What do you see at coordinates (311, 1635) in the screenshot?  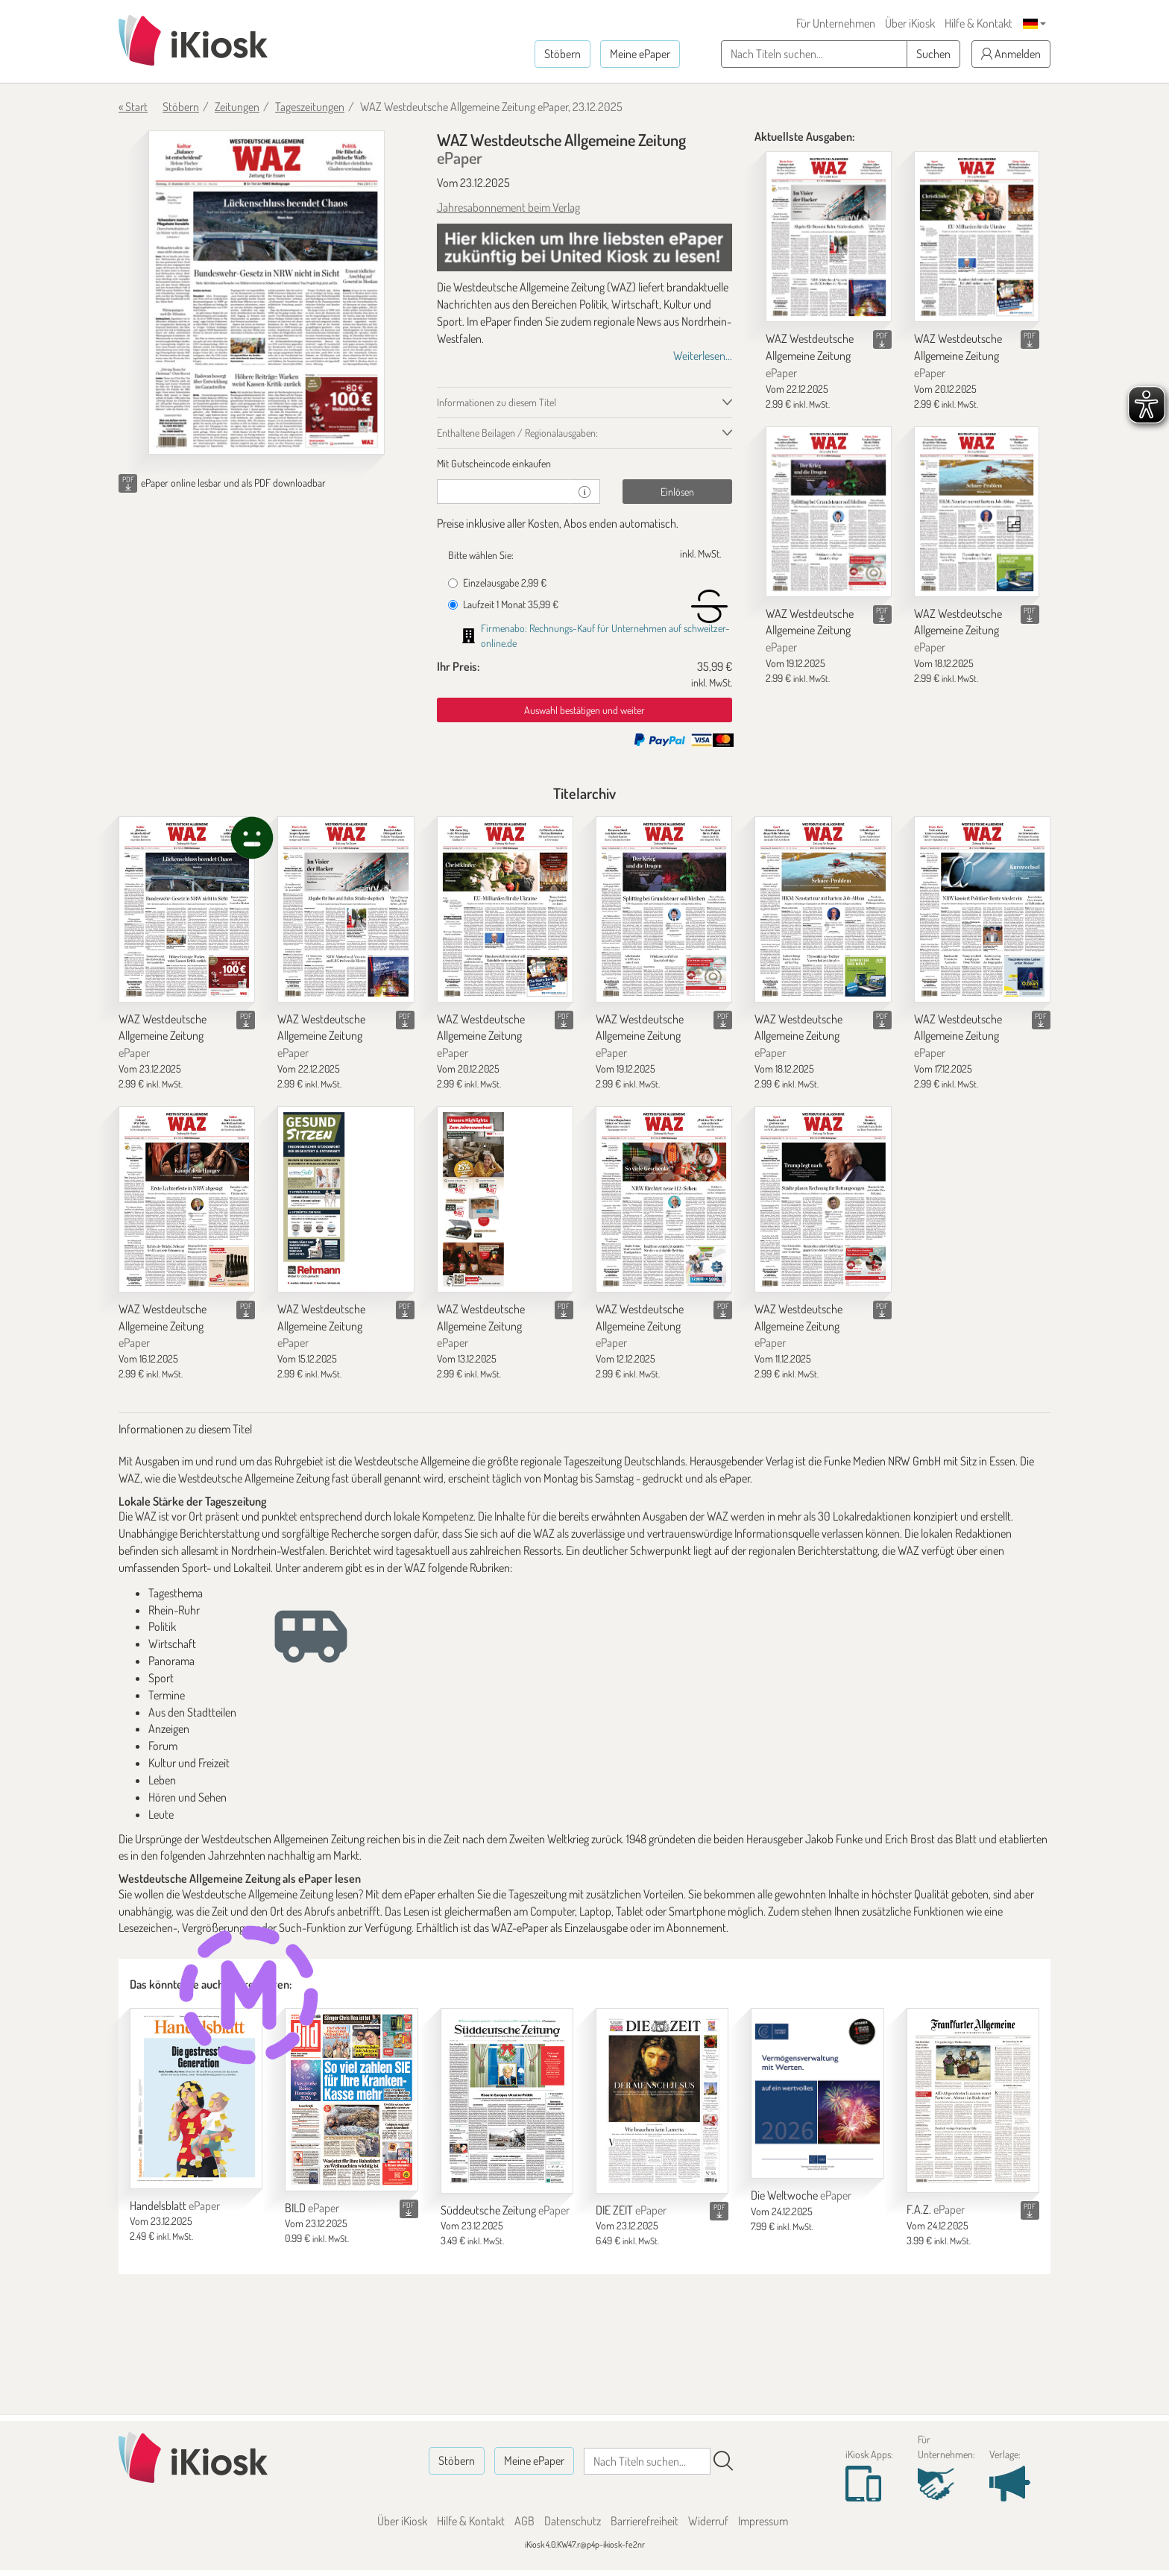 I see `book a shuttle or van service` at bounding box center [311, 1635].